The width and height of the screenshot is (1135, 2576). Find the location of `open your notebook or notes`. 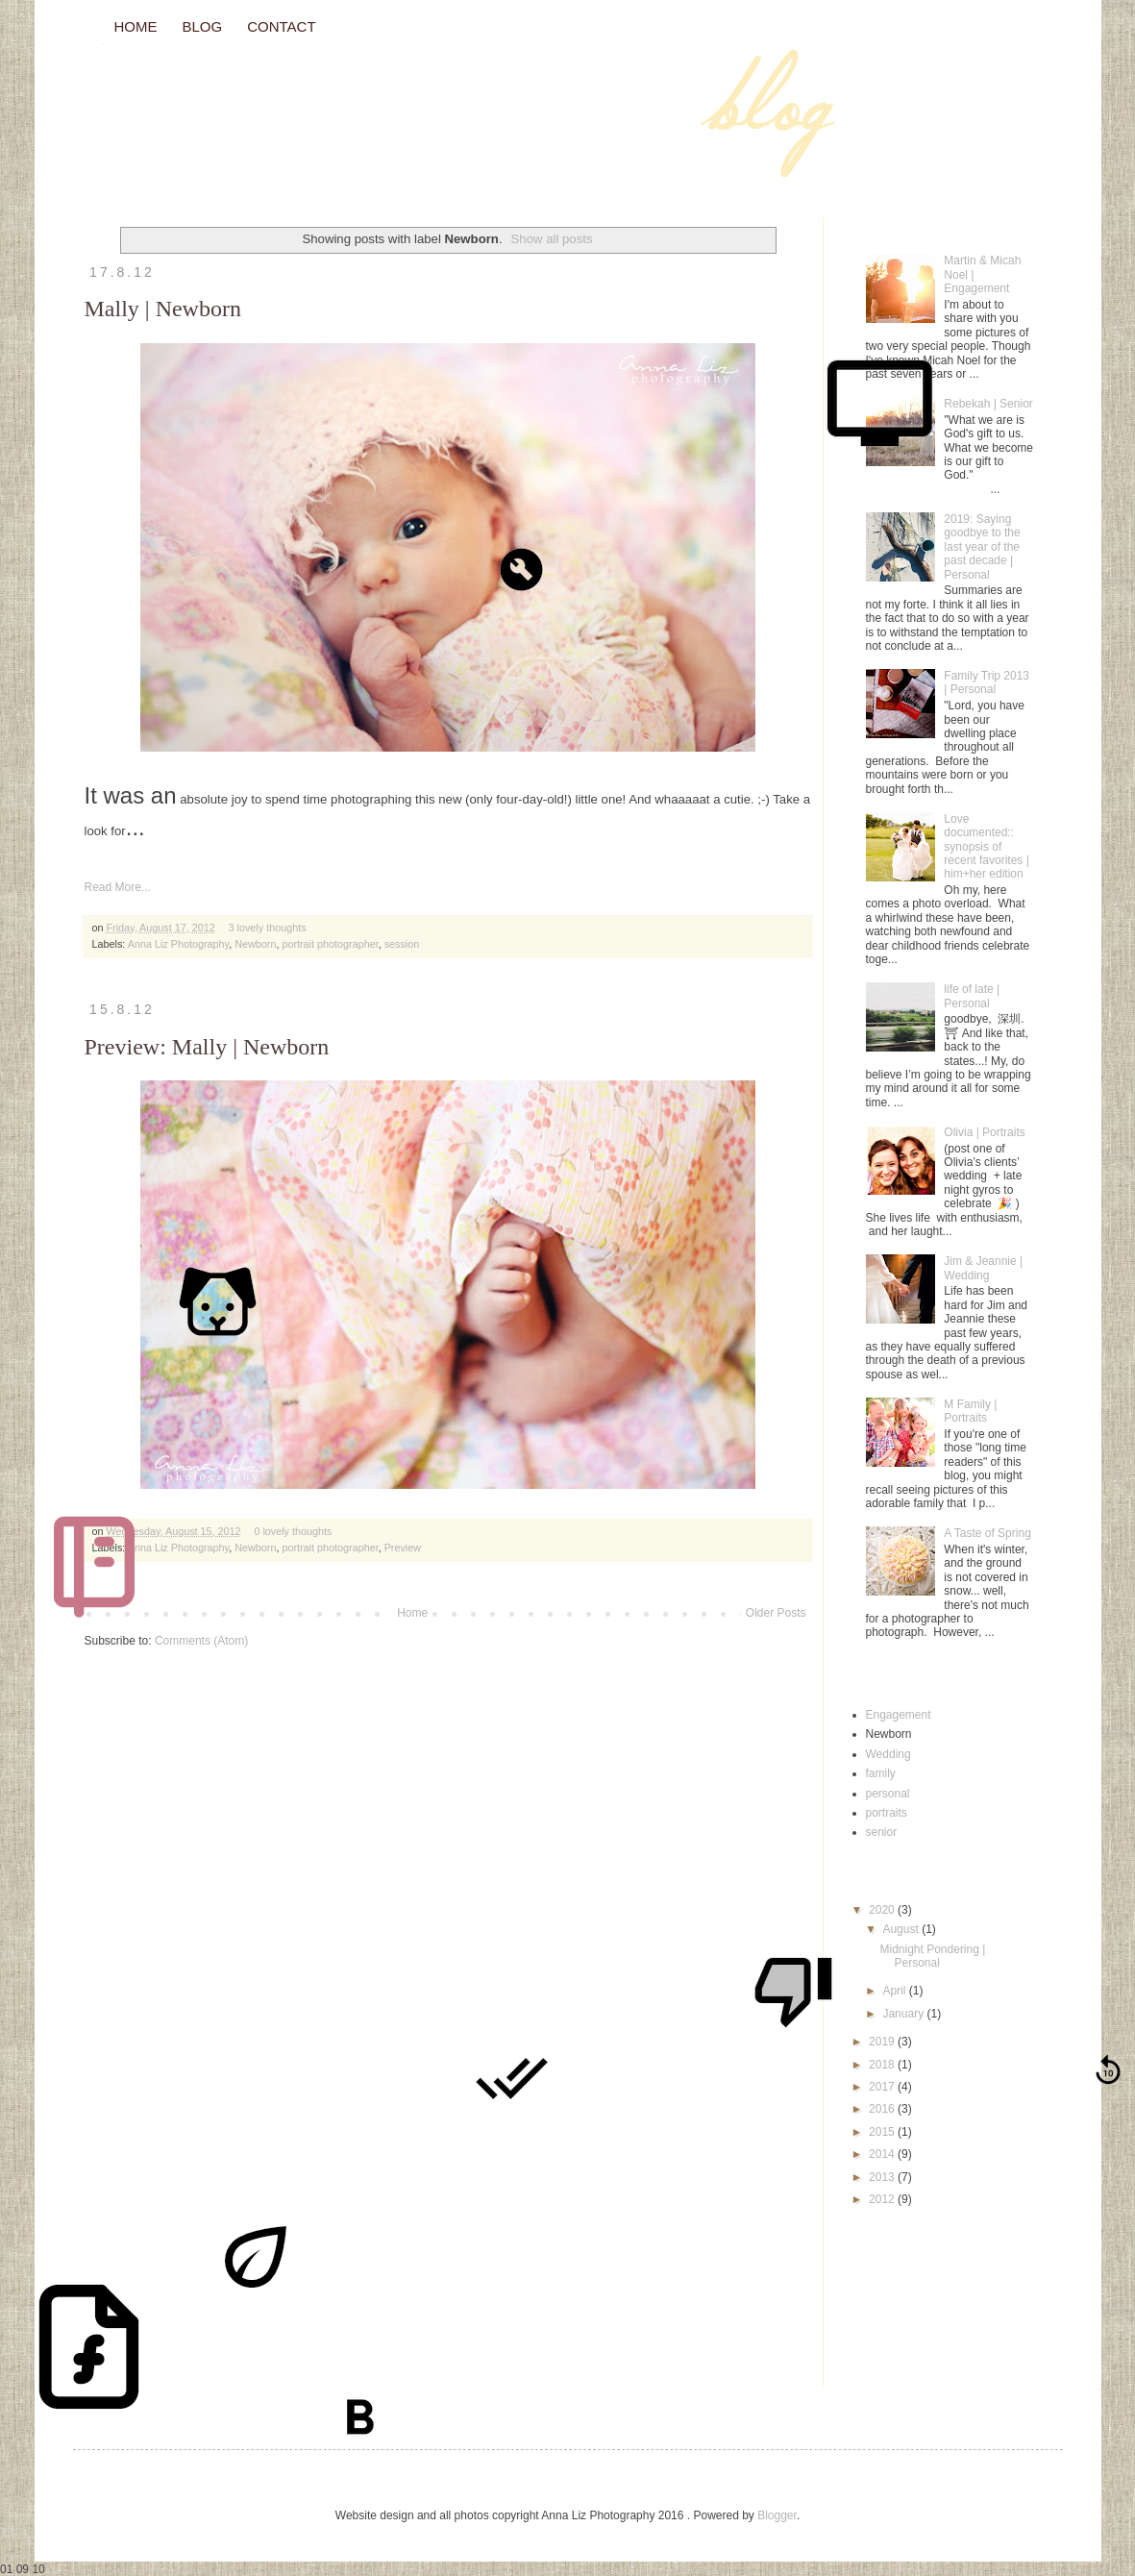

open your notebook or notes is located at coordinates (94, 1562).